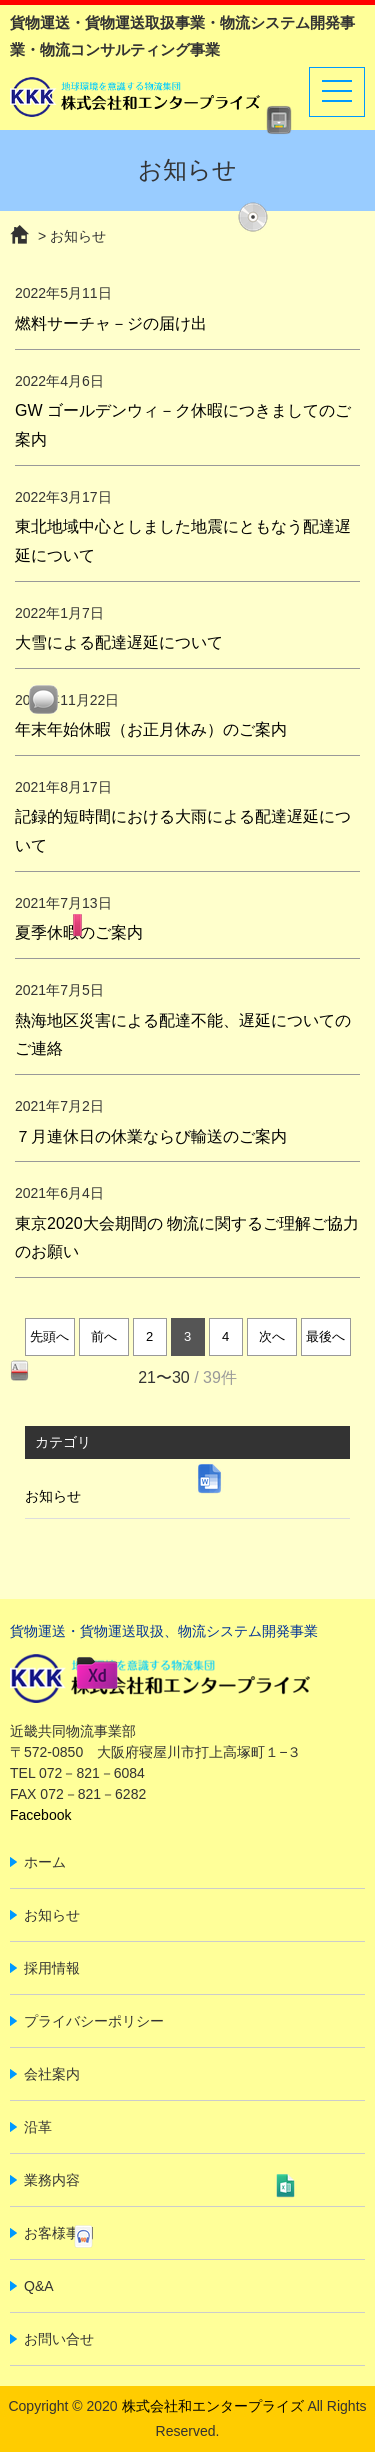 The height and width of the screenshot is (2452, 375). I want to click on audacity audio project file, so click(83, 2236).